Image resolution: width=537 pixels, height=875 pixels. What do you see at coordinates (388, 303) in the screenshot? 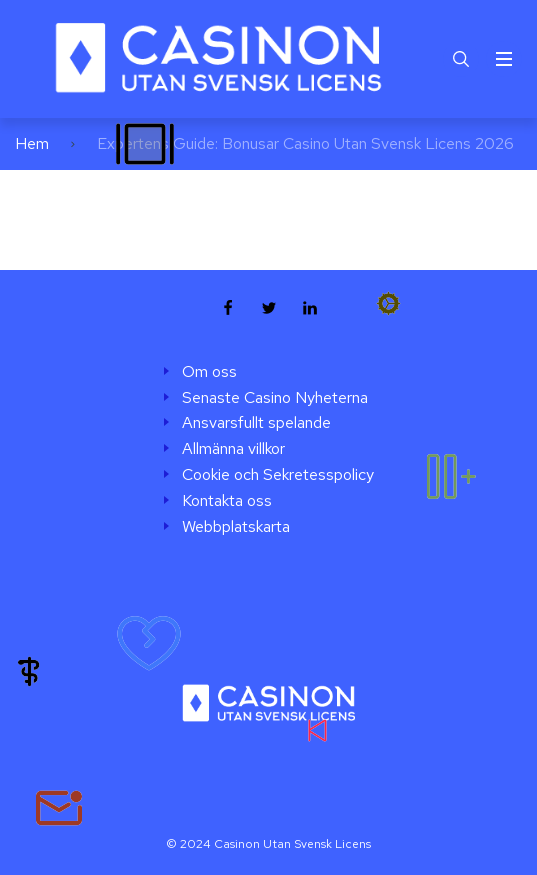
I see `access settings or preferences` at bounding box center [388, 303].